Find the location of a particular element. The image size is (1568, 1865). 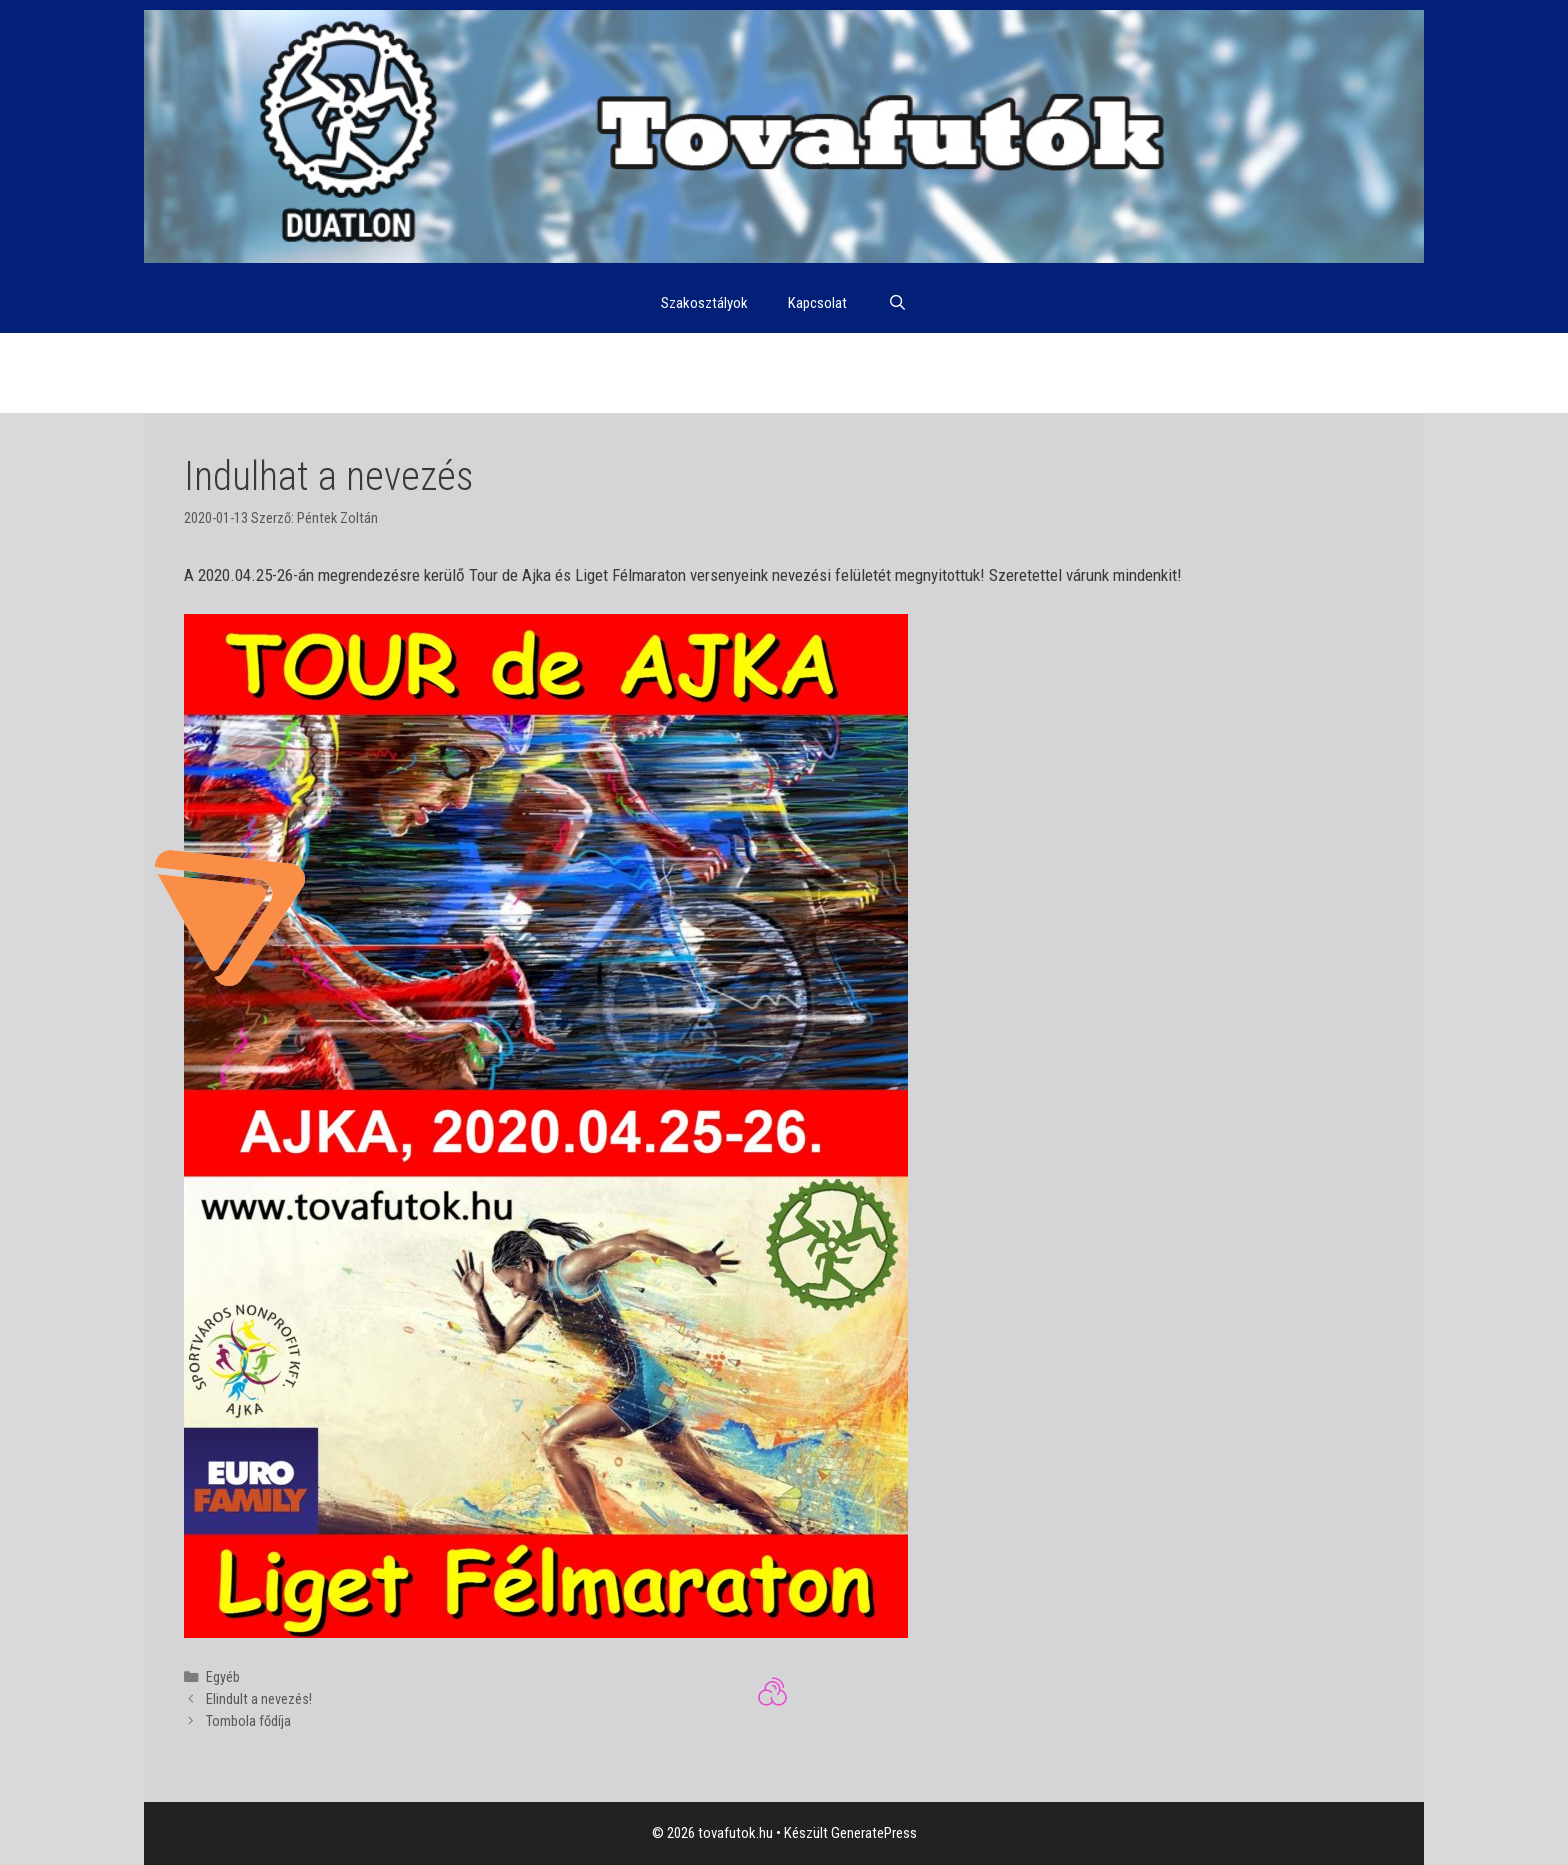

sonarqube cloud logo is located at coordinates (772, 1691).